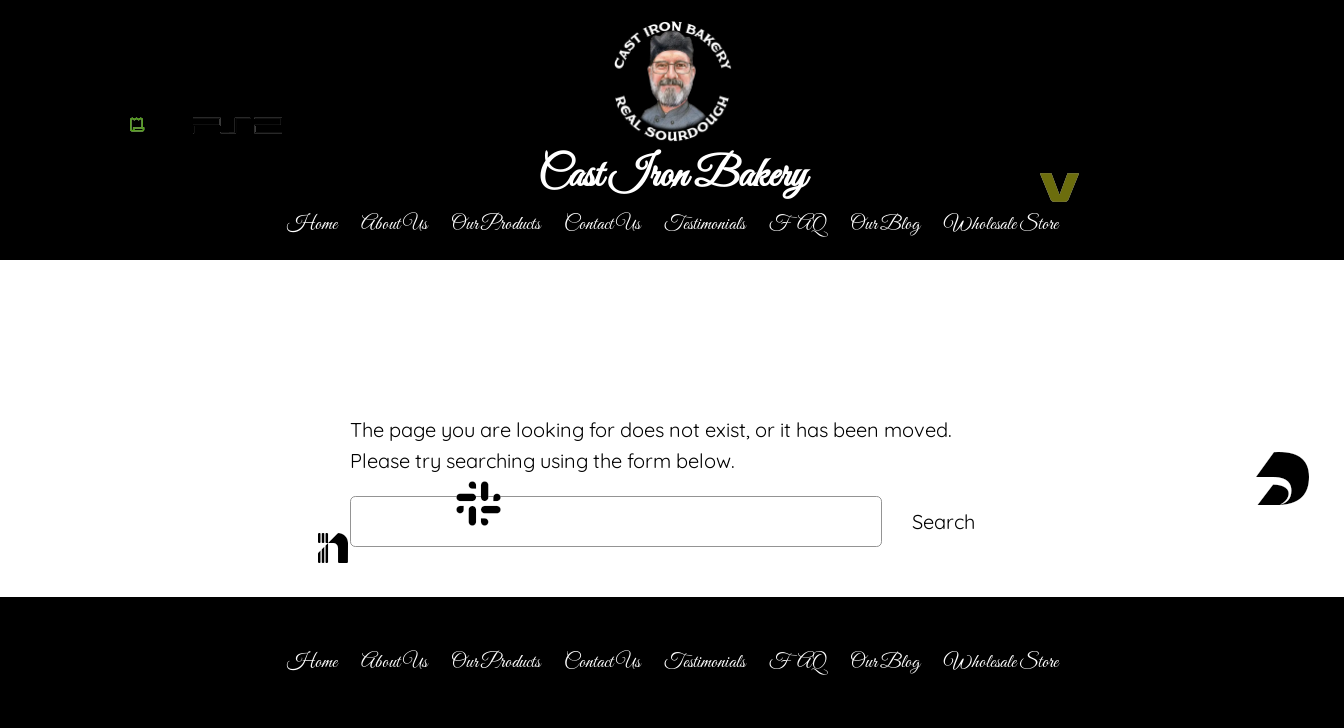 This screenshot has width=1344, height=728. I want to click on playstation 2 brand logo, so click(237, 125).